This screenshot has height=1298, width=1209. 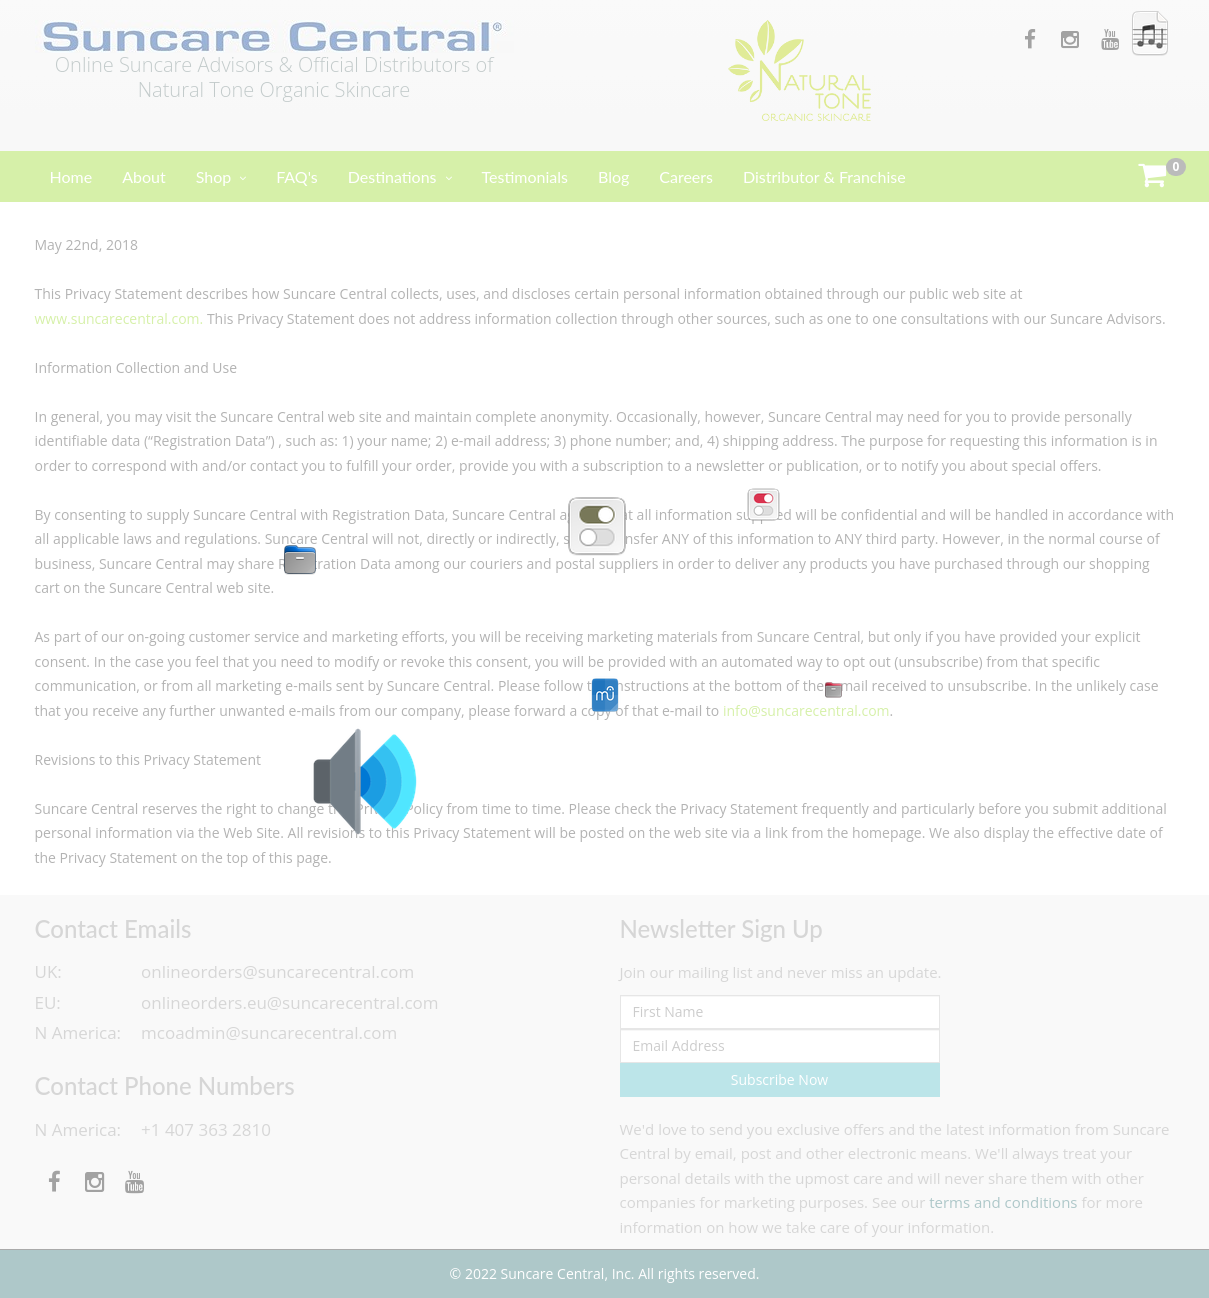 What do you see at coordinates (605, 695) in the screenshot?
I see `open a MuseScore 3 music notation file` at bounding box center [605, 695].